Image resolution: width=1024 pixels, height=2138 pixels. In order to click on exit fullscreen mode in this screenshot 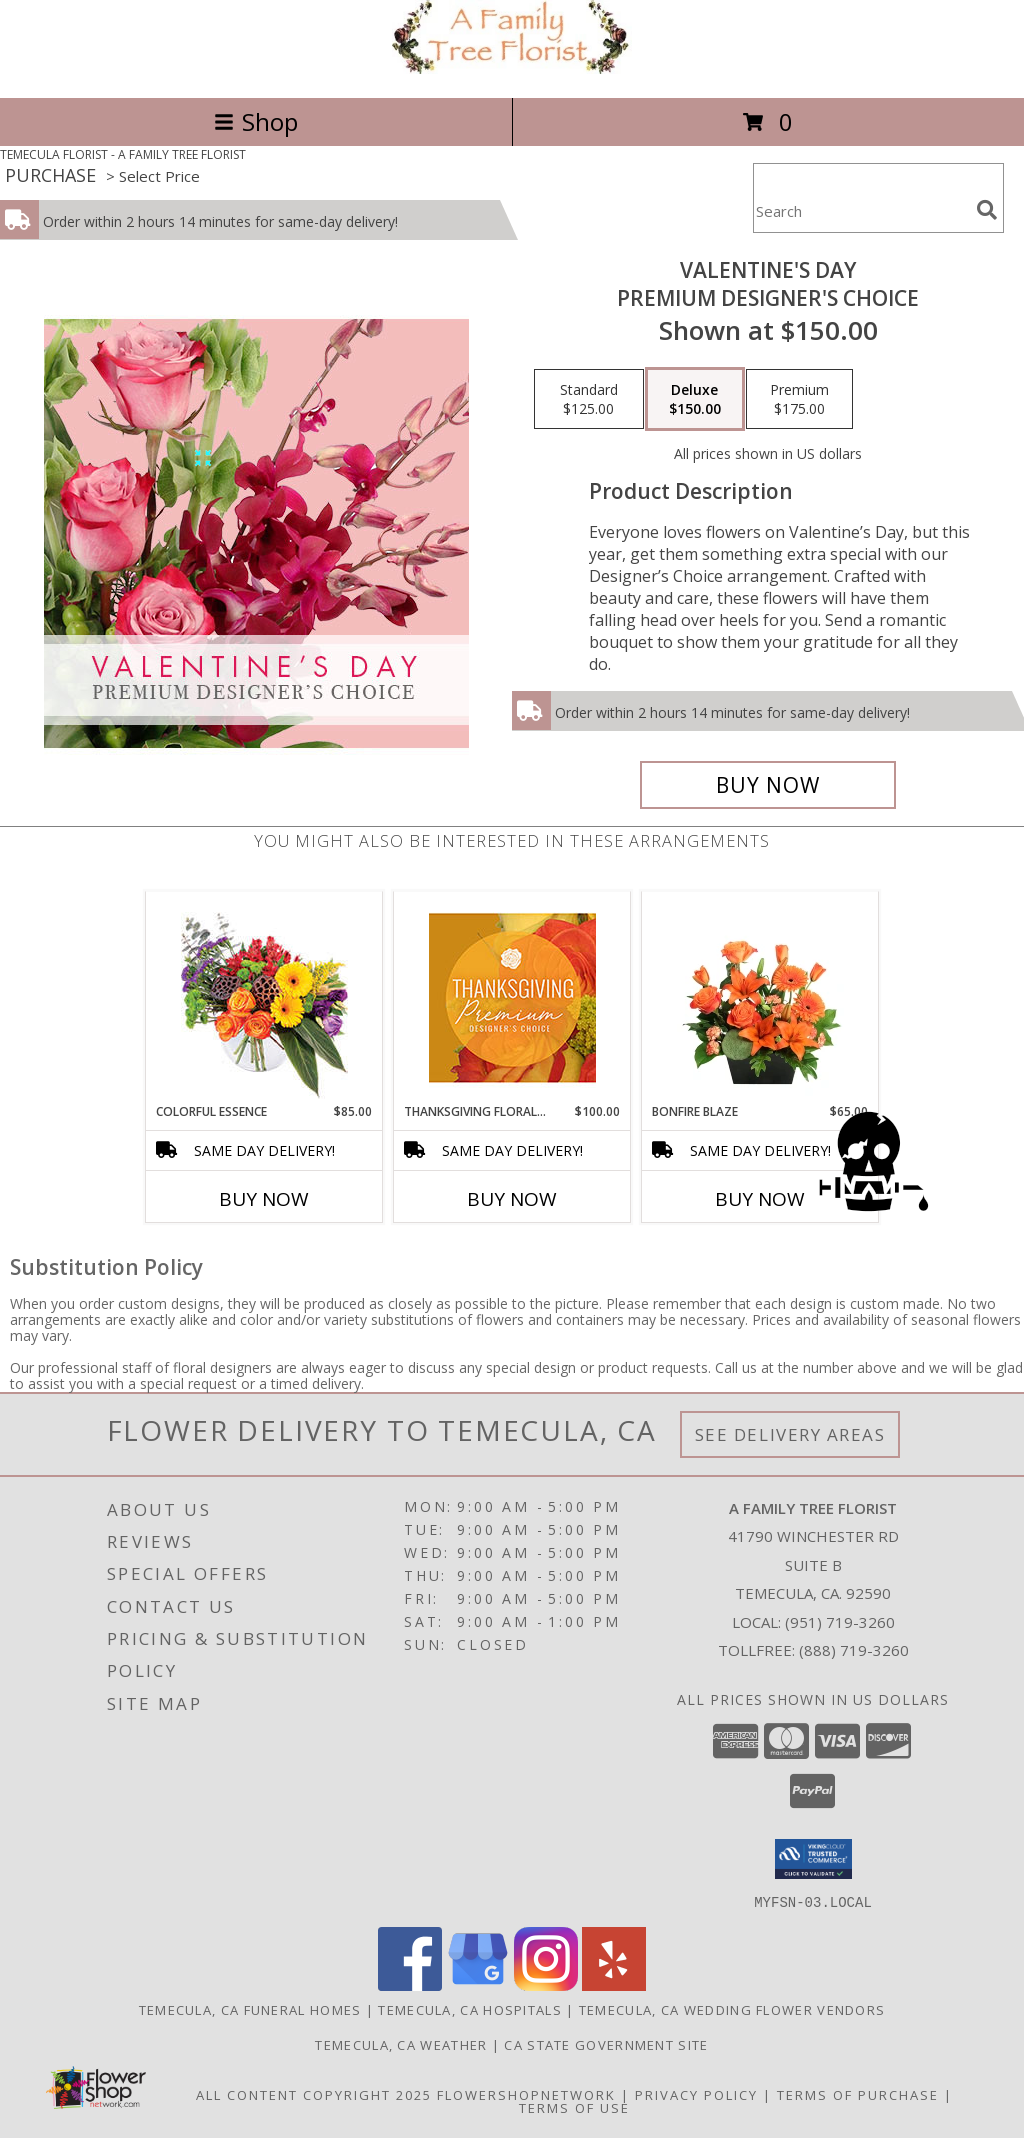, I will do `click(203, 458)`.